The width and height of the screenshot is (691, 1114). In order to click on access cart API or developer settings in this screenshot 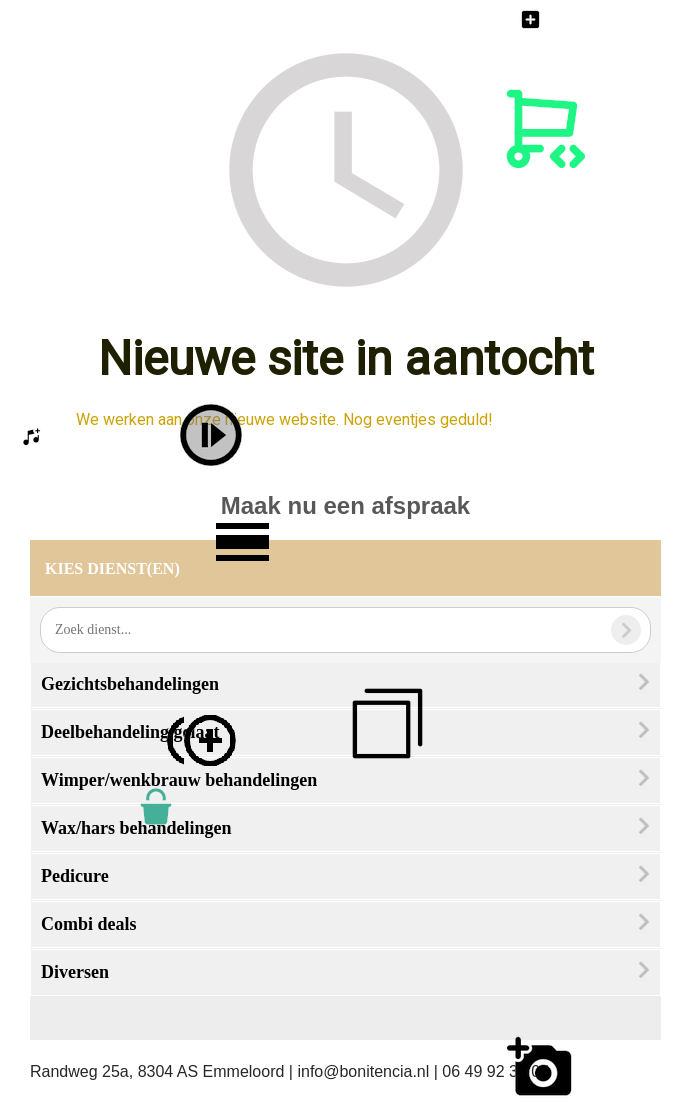, I will do `click(542, 129)`.